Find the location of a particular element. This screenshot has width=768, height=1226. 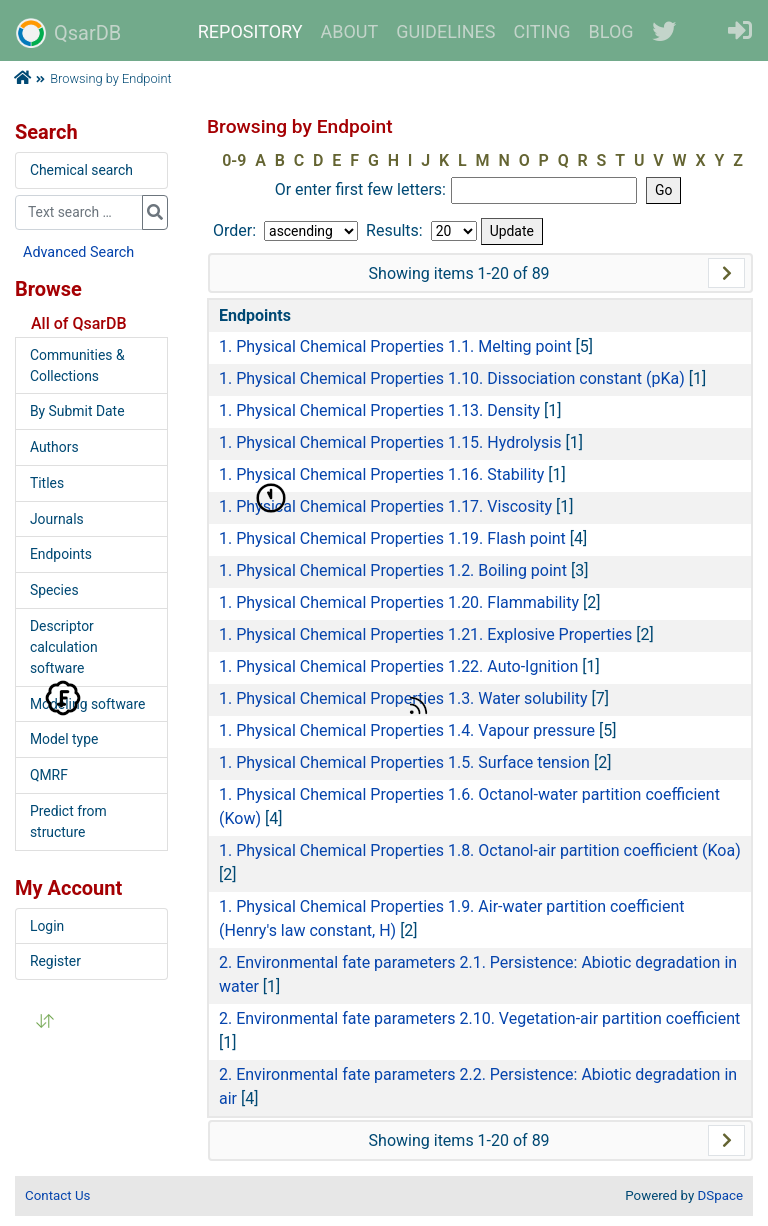

indicates swiss franc currency or pricing is located at coordinates (63, 698).